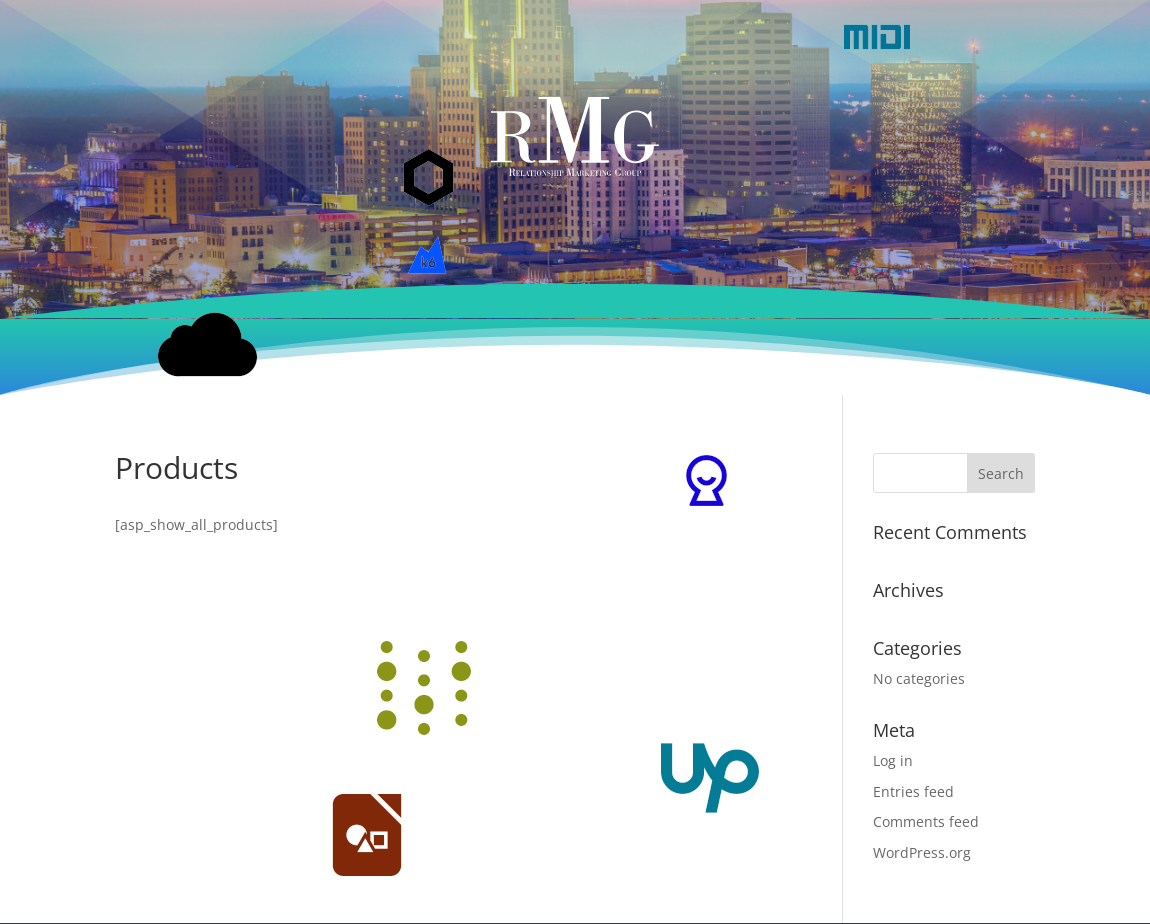  I want to click on Chainlink blockchain oracle network logo, so click(428, 177).